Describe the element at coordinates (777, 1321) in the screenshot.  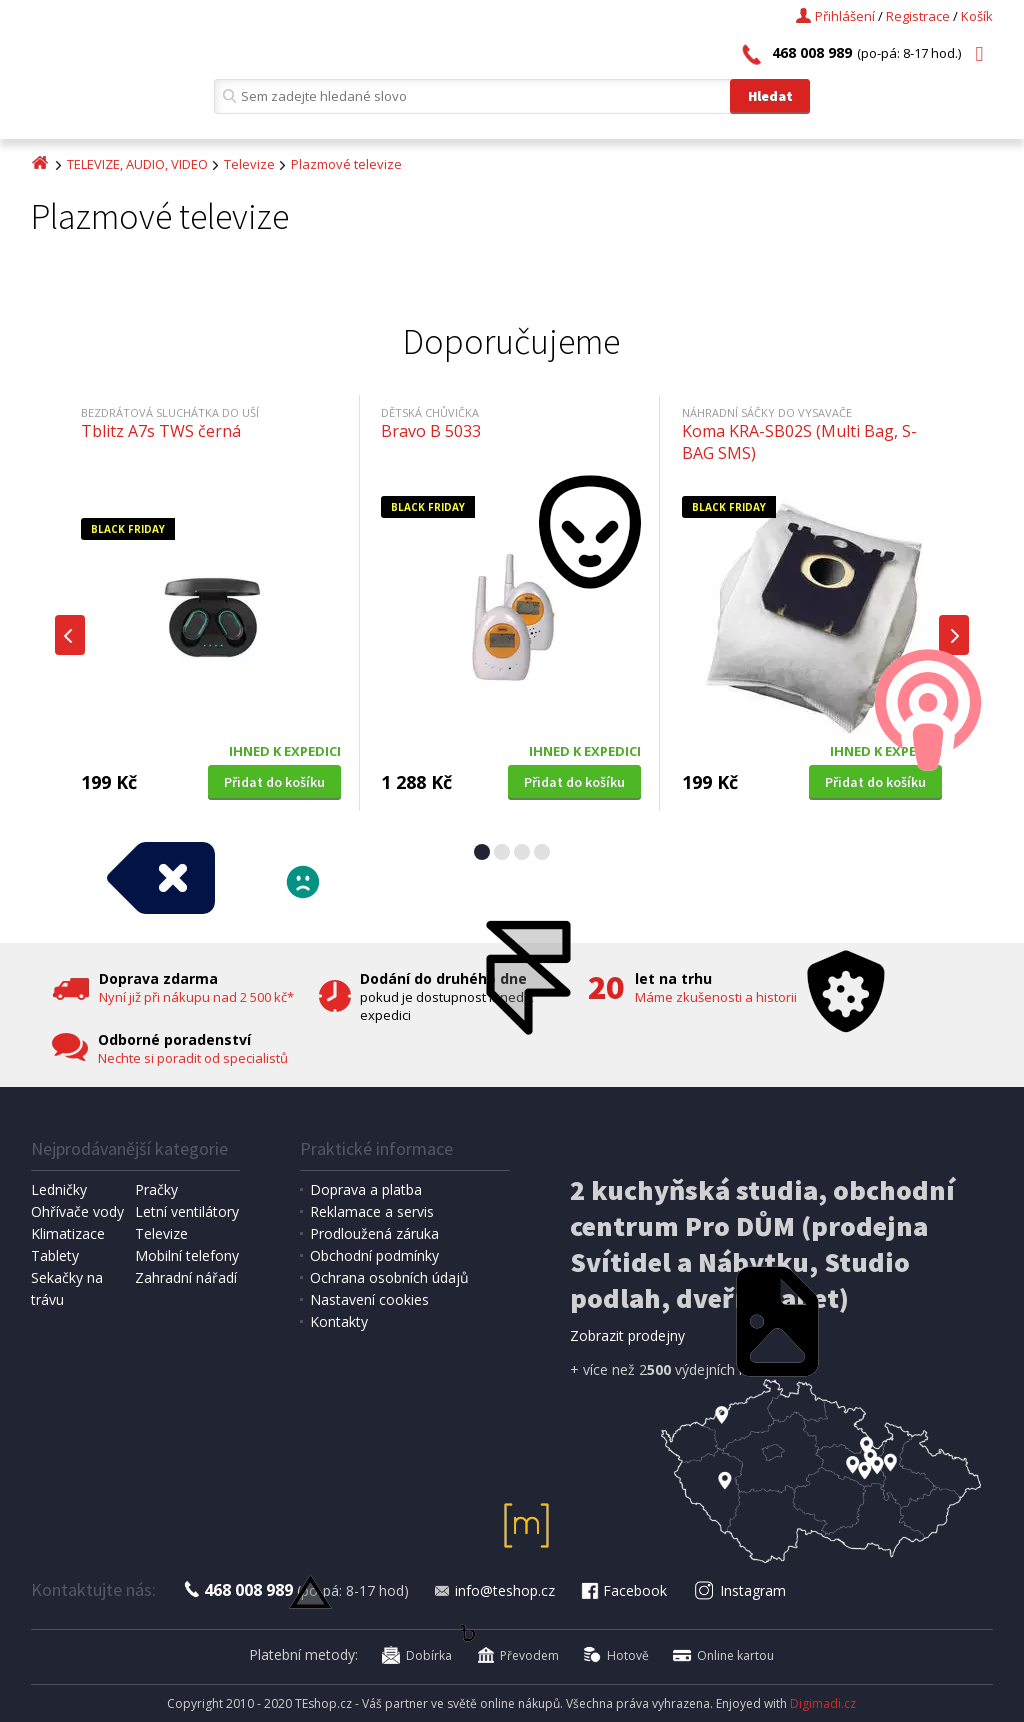
I see `view image file` at that location.